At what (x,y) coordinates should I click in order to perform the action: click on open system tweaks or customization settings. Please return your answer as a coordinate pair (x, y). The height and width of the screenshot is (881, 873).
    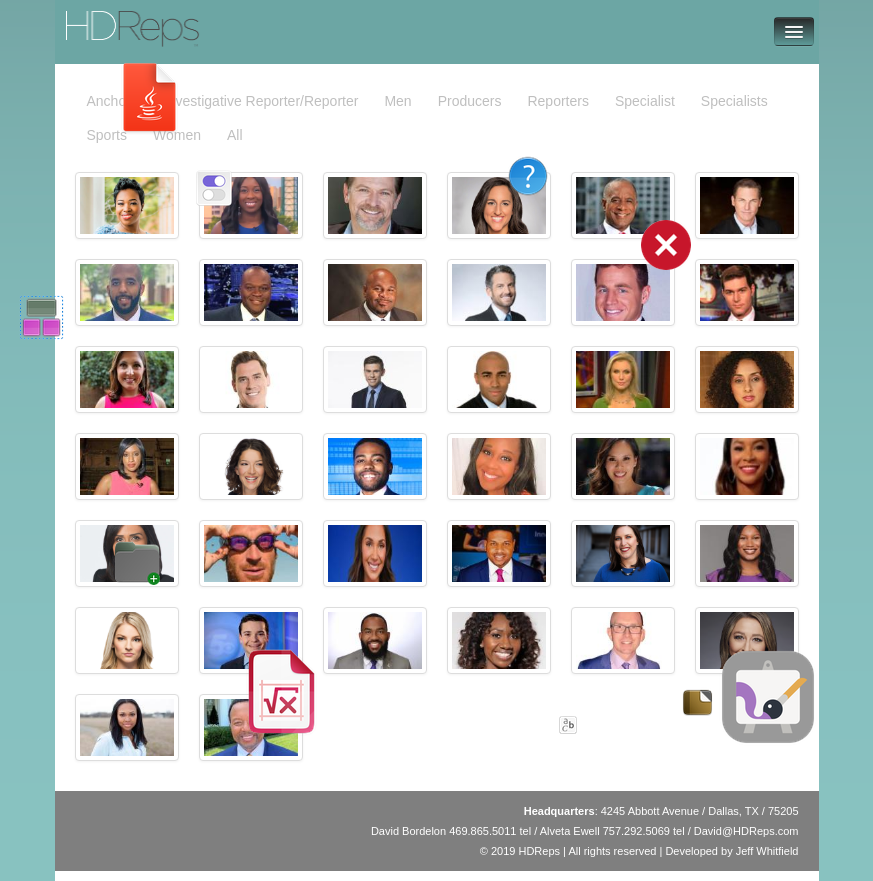
    Looking at the image, I should click on (214, 188).